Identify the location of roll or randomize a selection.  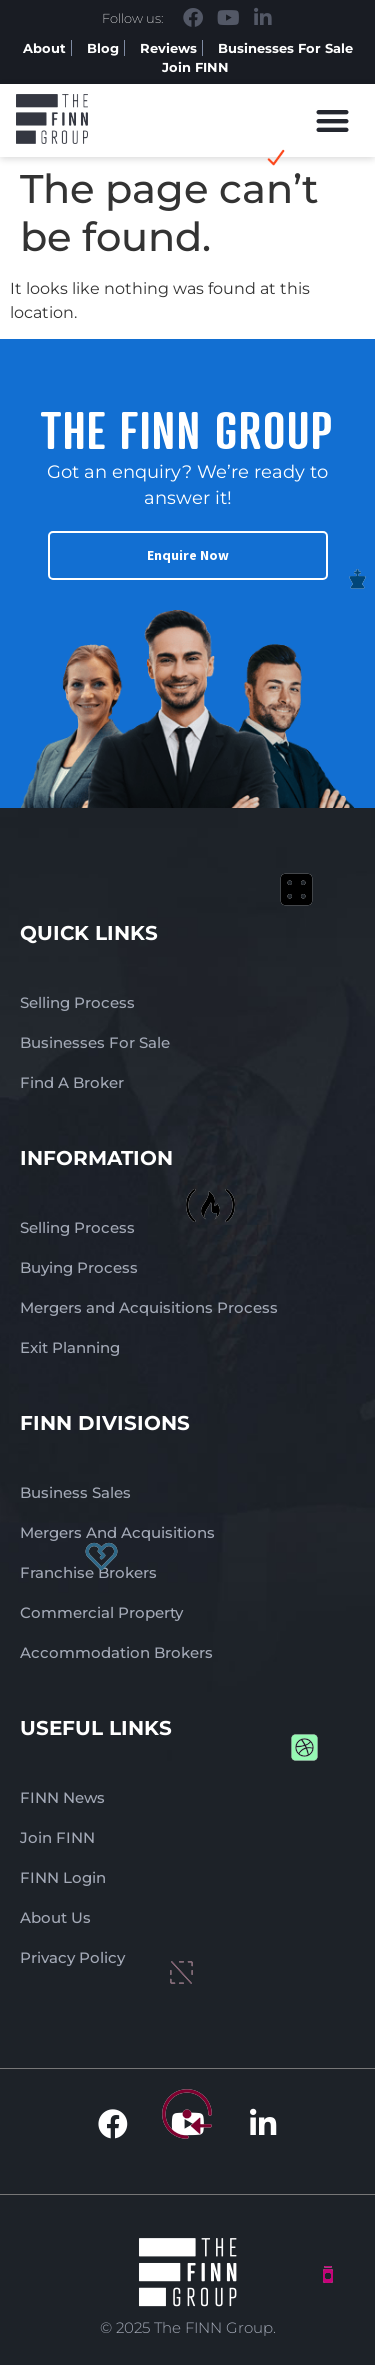
(296, 889).